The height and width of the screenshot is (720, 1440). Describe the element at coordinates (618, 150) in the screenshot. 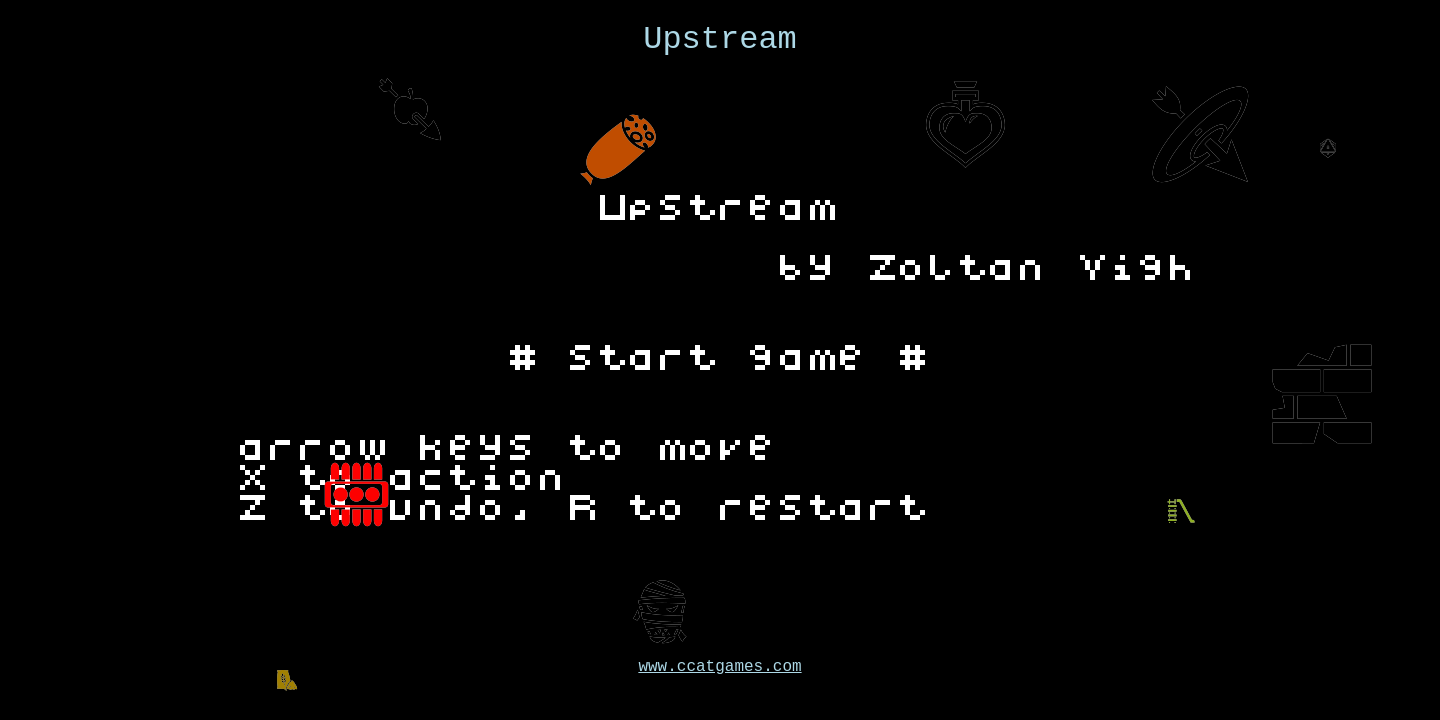

I see `browse sausage or deli meat options` at that location.